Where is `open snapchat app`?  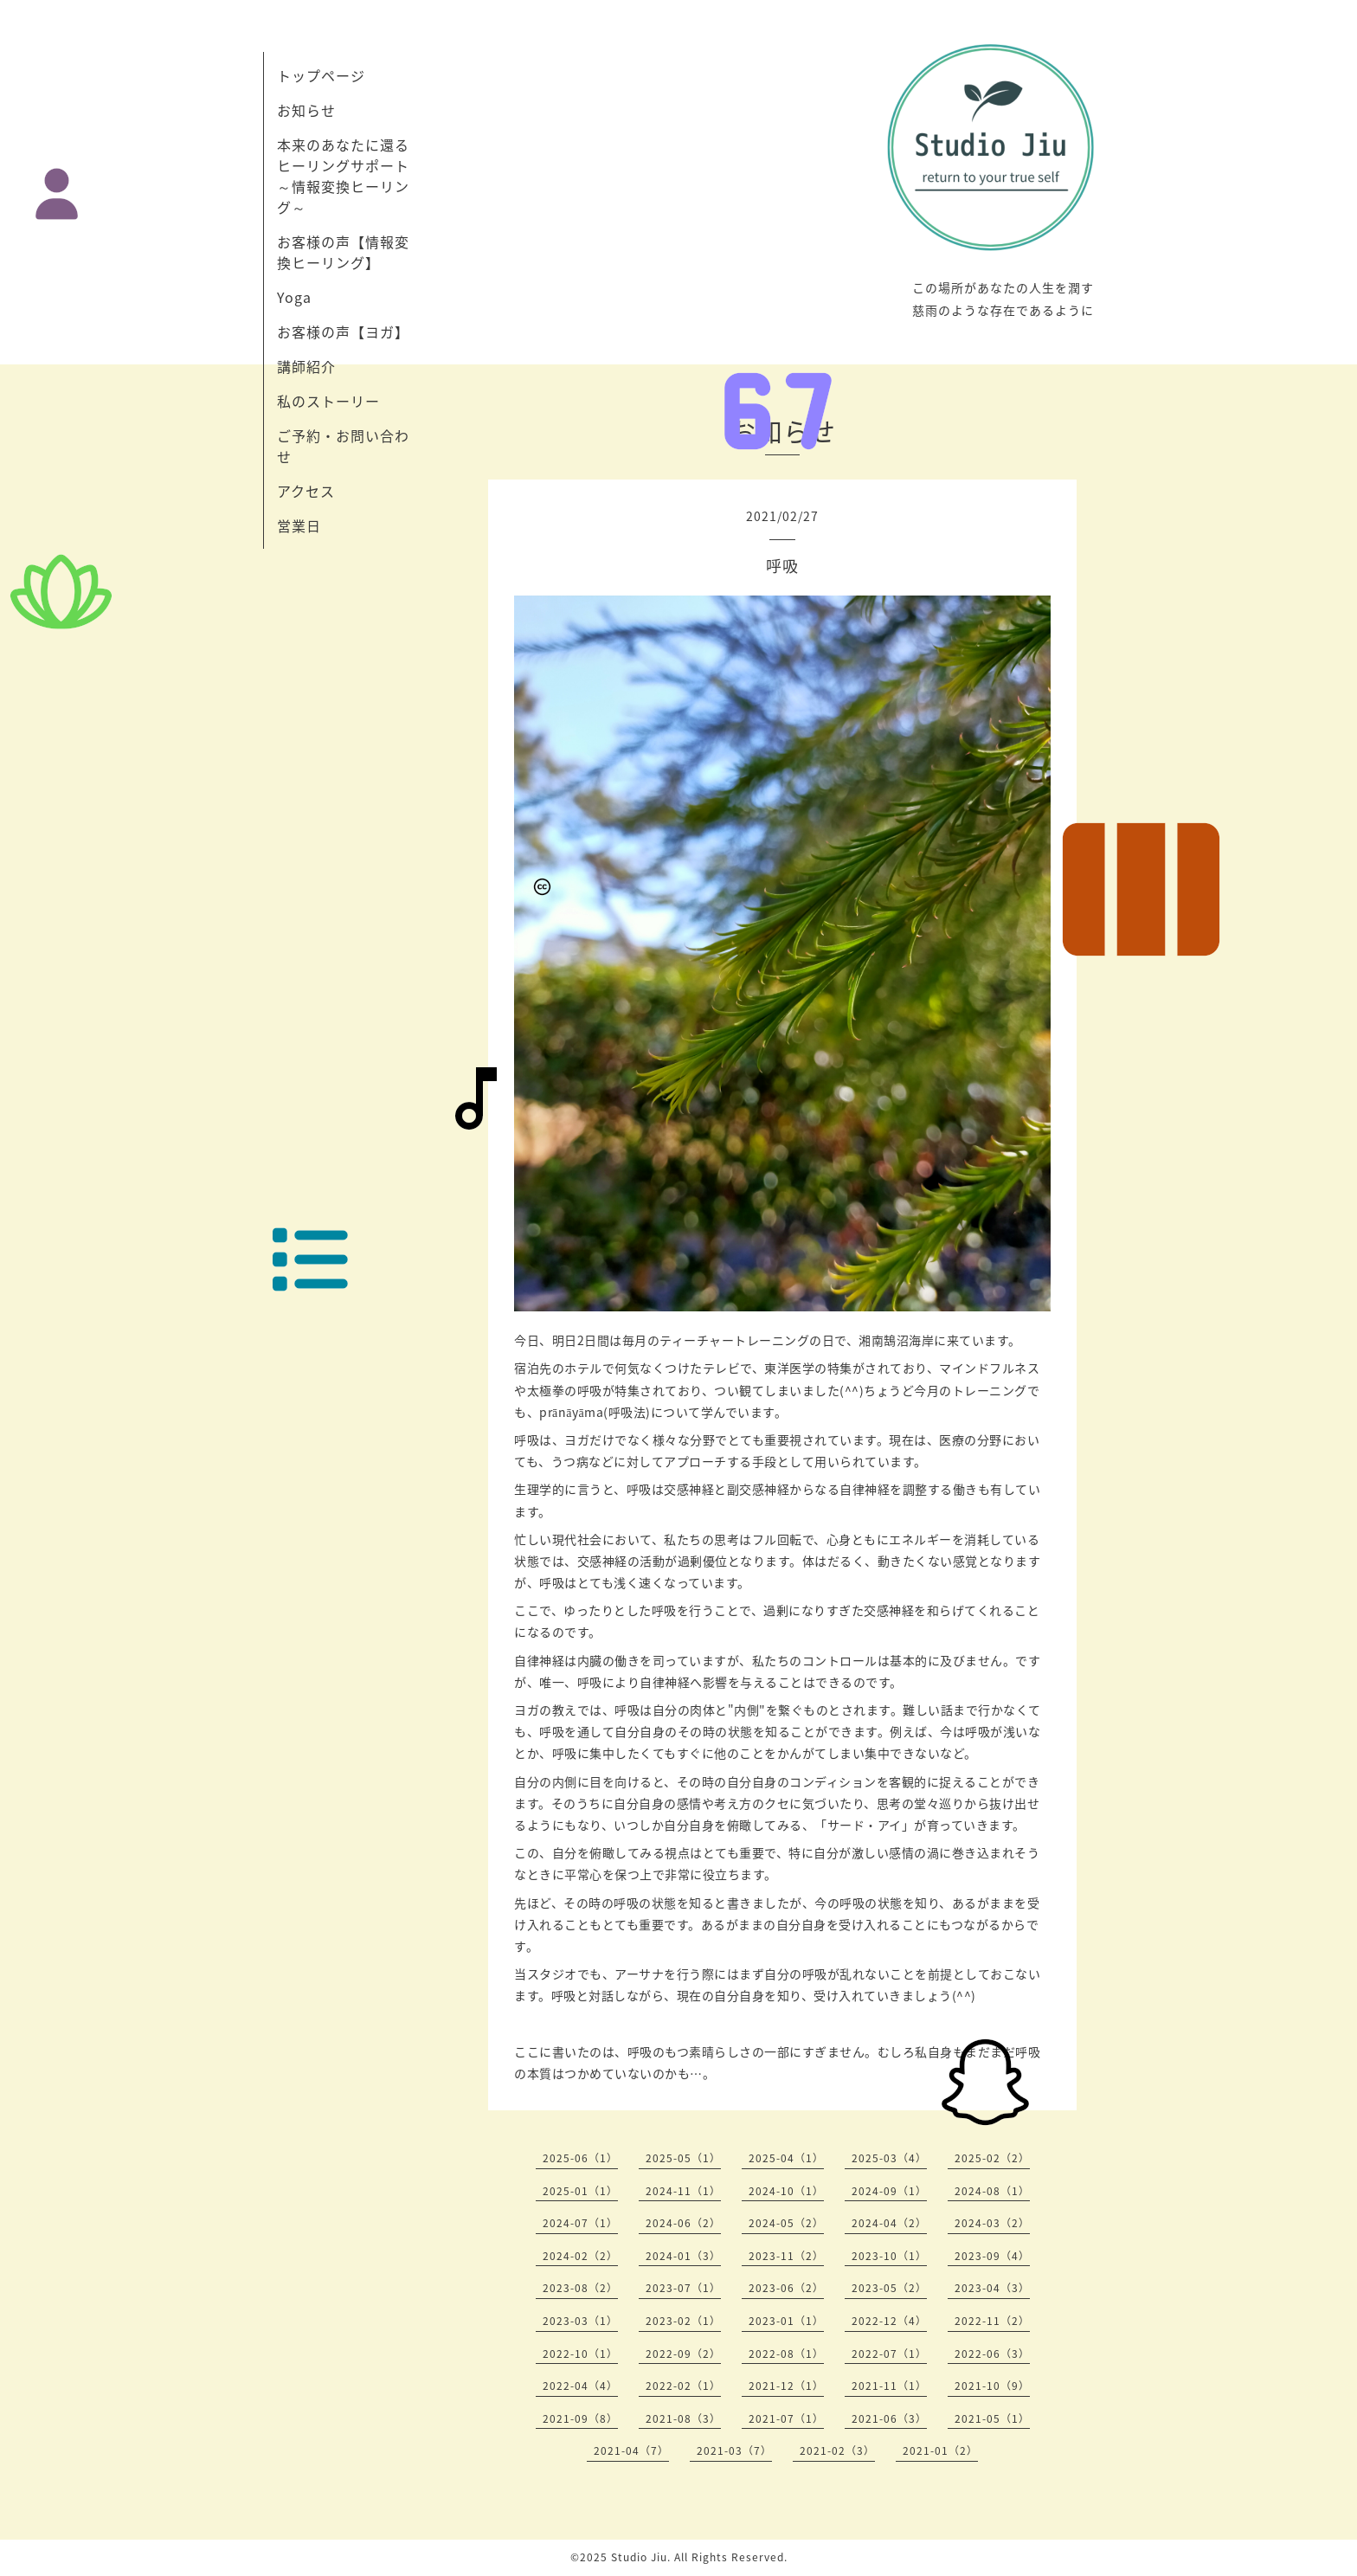 open snapchat app is located at coordinates (985, 2082).